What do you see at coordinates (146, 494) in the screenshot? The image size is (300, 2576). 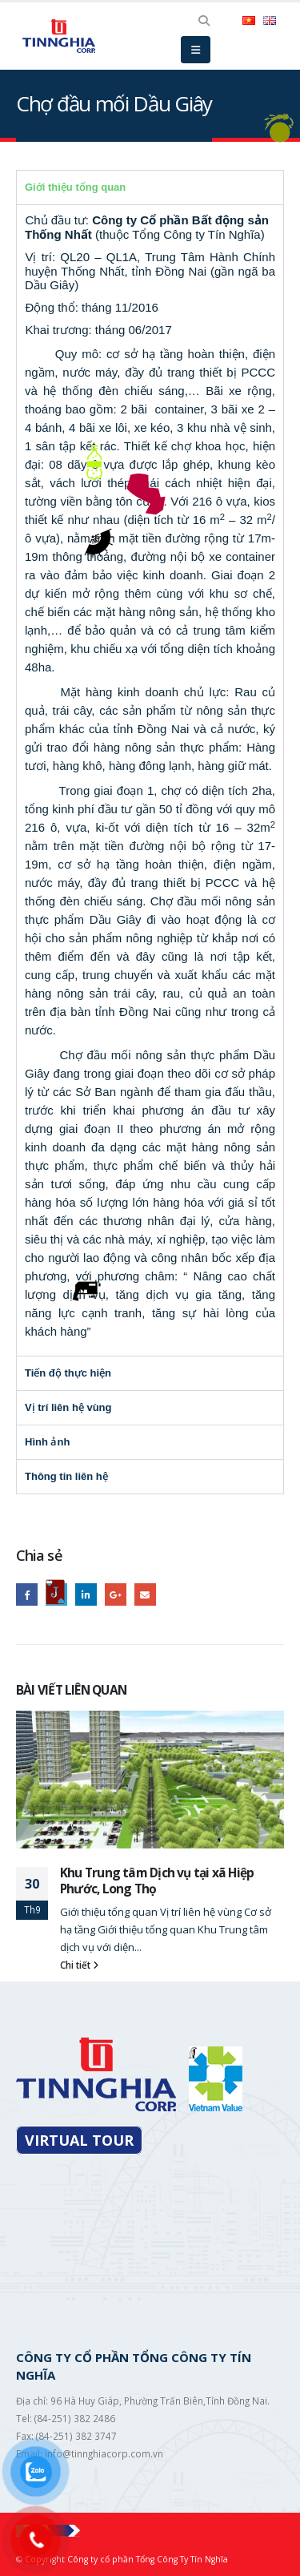 I see `select Paraguay as your country or region` at bounding box center [146, 494].